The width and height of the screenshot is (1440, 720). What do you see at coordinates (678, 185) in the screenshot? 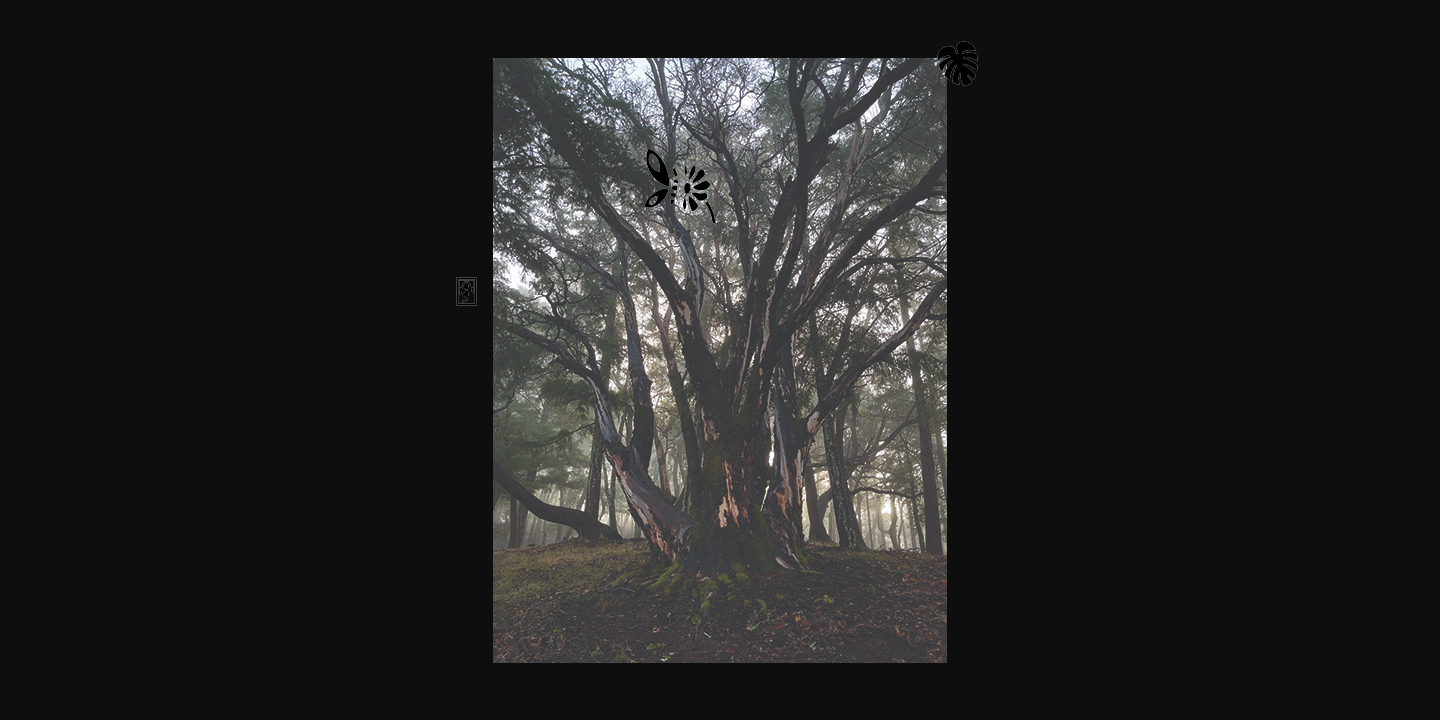
I see `access garden or nature-themed game content` at bounding box center [678, 185].